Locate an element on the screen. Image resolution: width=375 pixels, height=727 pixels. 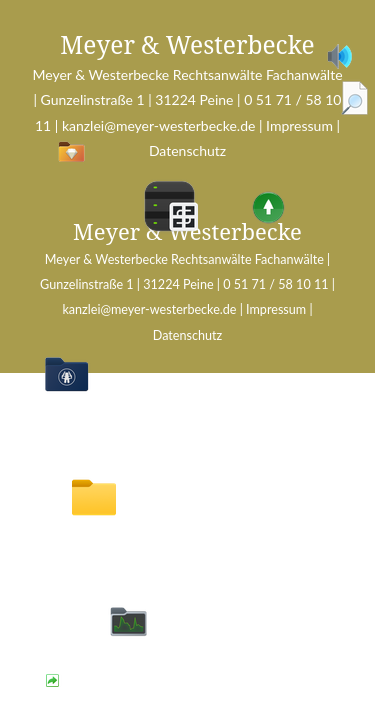
open NoLimits roller coaster simulation files is located at coordinates (66, 375).